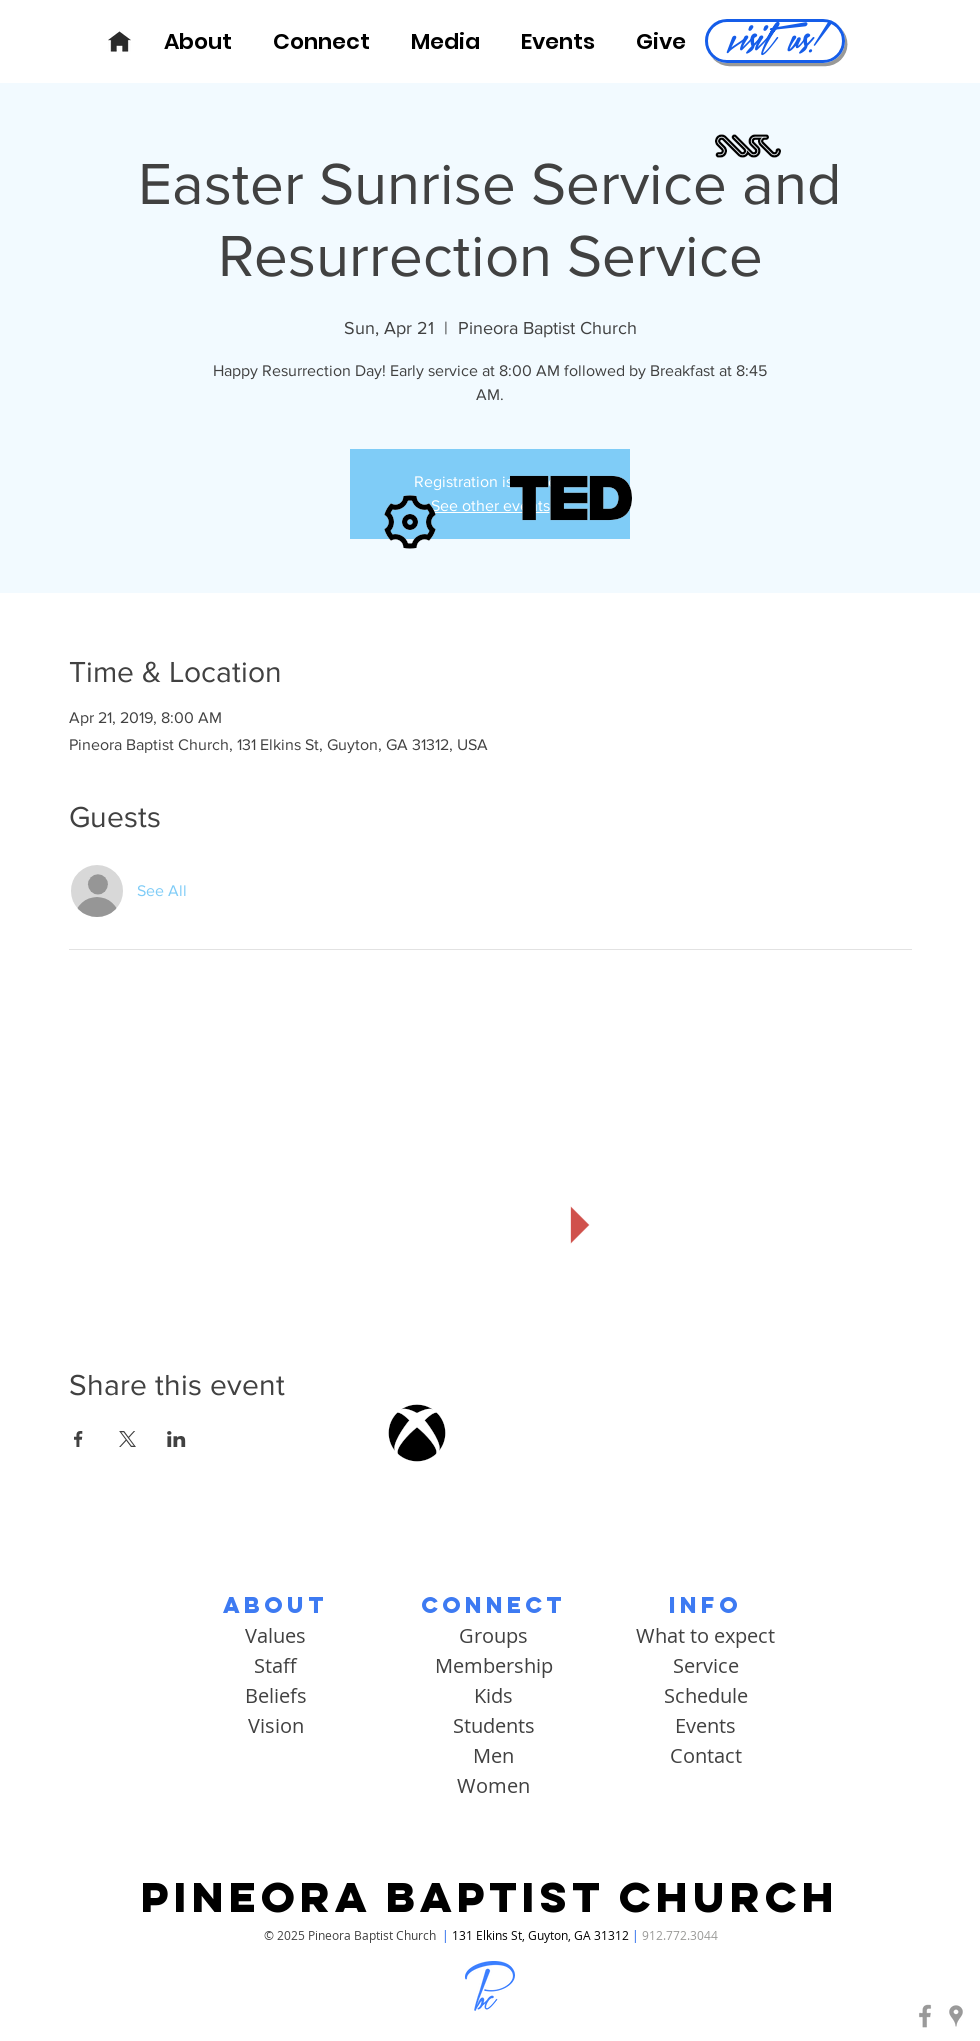  Describe the element at coordinates (417, 1433) in the screenshot. I see `open xbox app` at that location.